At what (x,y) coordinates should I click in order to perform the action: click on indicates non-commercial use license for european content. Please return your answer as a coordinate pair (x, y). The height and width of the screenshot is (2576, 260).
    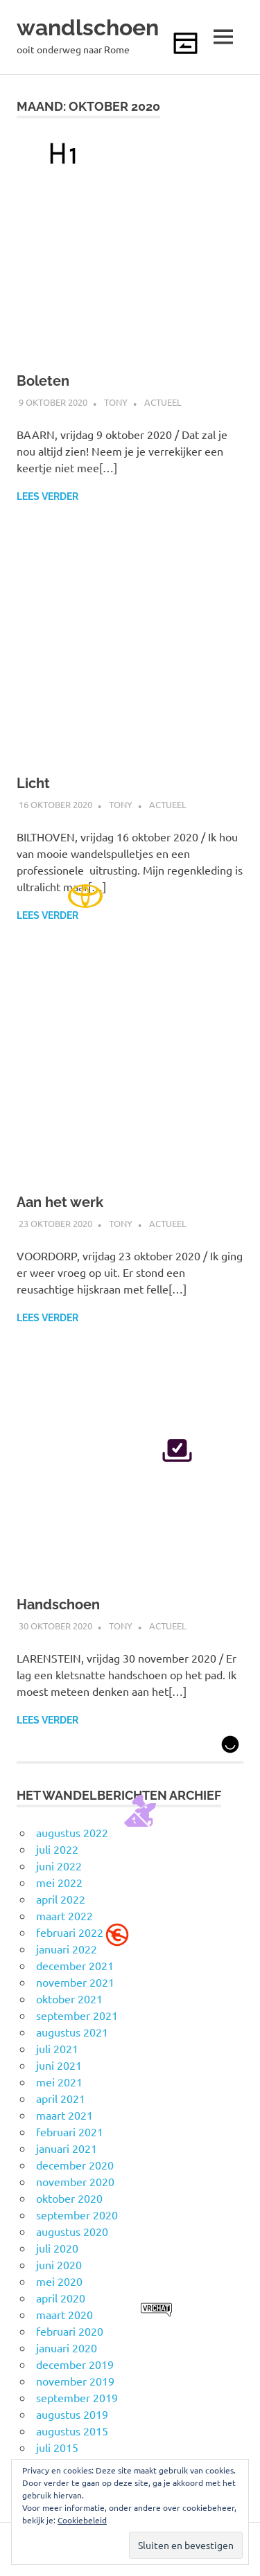
    Looking at the image, I should click on (117, 1935).